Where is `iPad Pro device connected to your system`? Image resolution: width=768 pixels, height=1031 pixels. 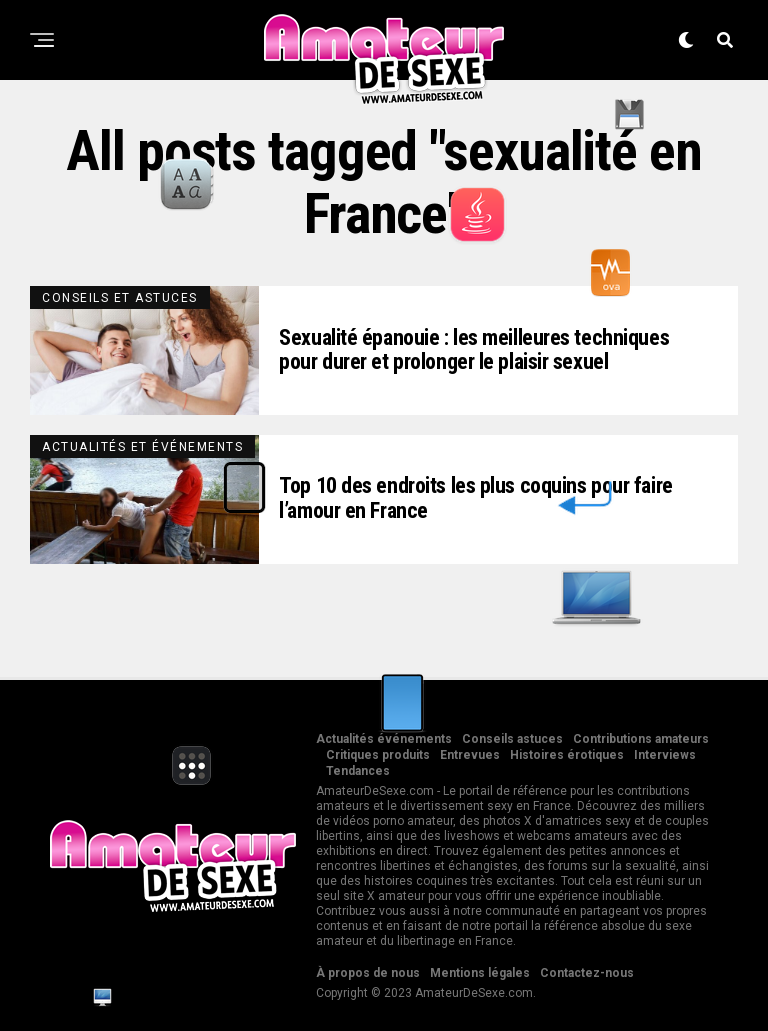 iPad Pro device connected to your system is located at coordinates (402, 703).